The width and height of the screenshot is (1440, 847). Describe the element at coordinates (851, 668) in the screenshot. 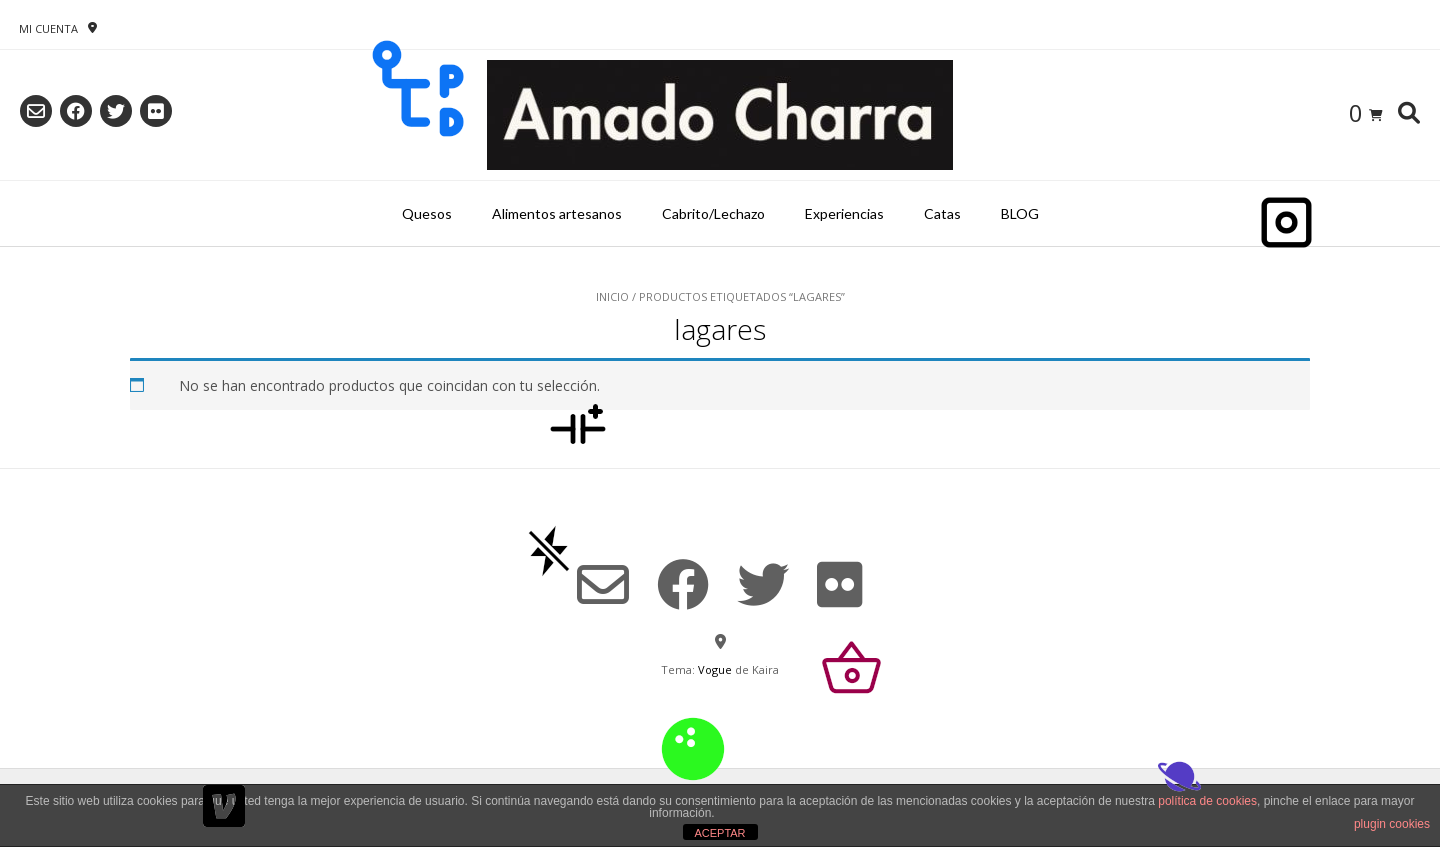

I see `view your shopping basket` at that location.